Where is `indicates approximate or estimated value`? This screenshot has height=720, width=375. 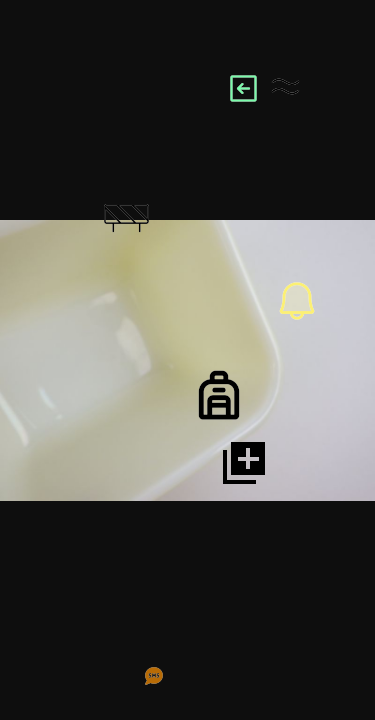 indicates approximate or estimated value is located at coordinates (285, 86).